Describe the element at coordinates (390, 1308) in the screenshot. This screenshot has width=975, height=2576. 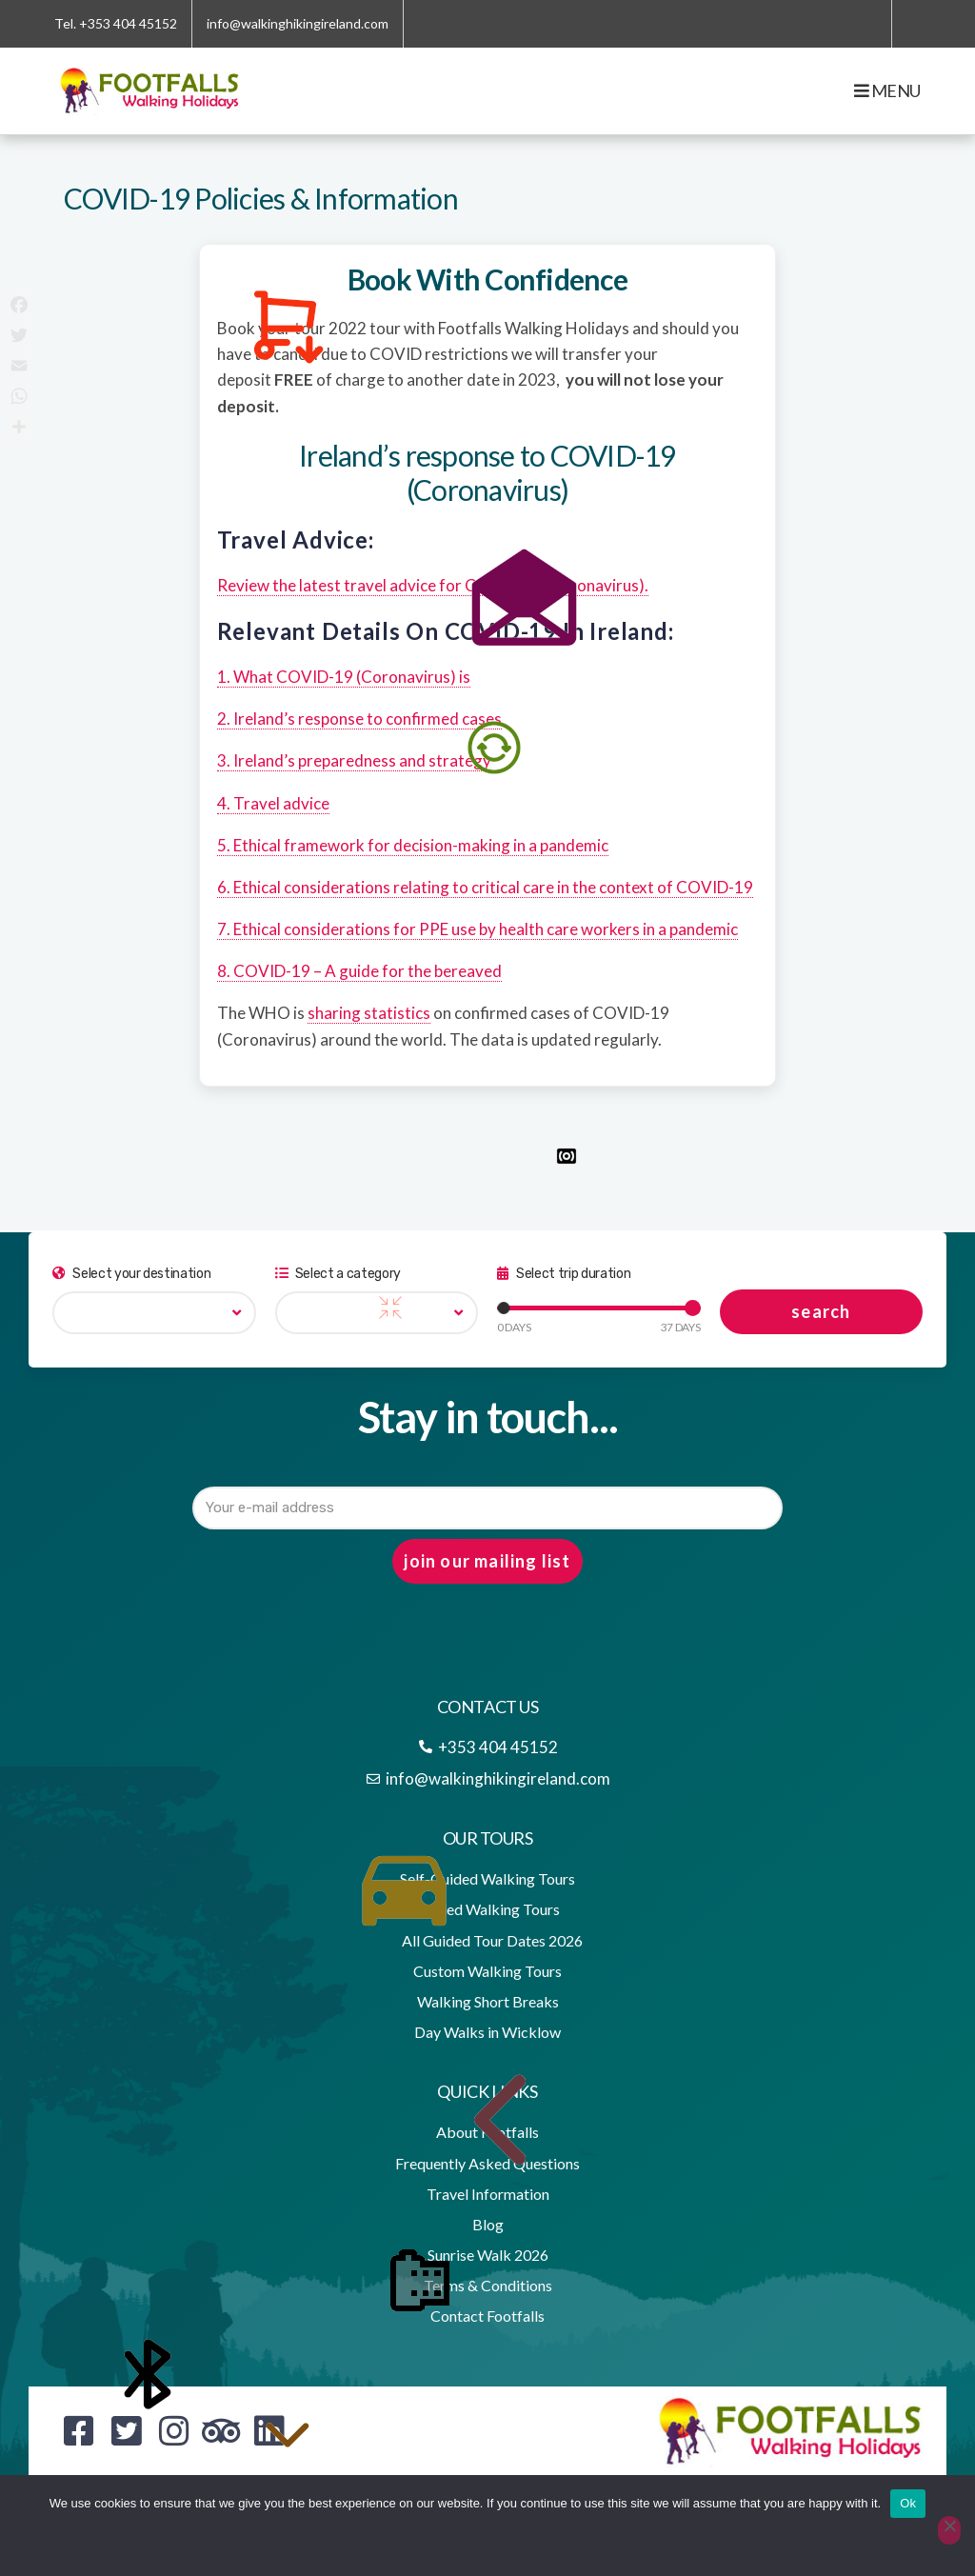
I see `collapse or minimize content` at that location.